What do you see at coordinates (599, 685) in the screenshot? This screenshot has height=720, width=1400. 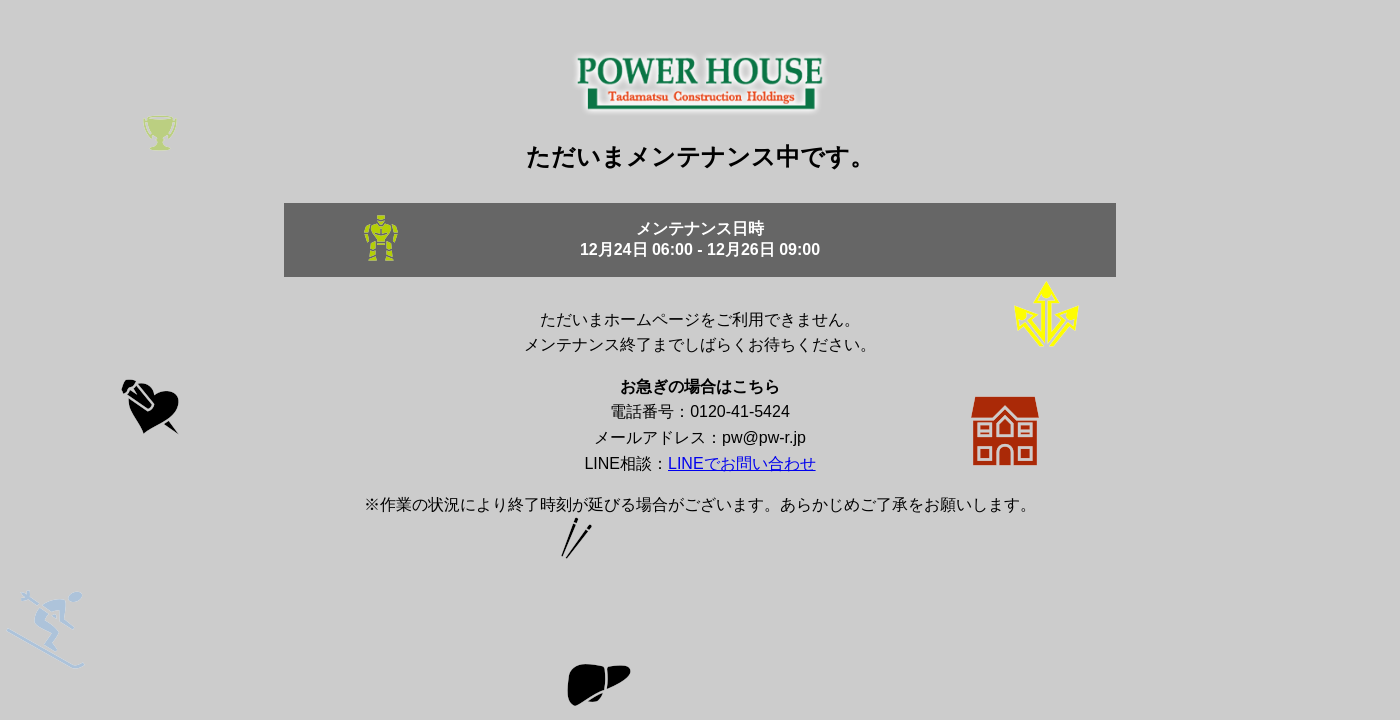 I see `view liver health information` at bounding box center [599, 685].